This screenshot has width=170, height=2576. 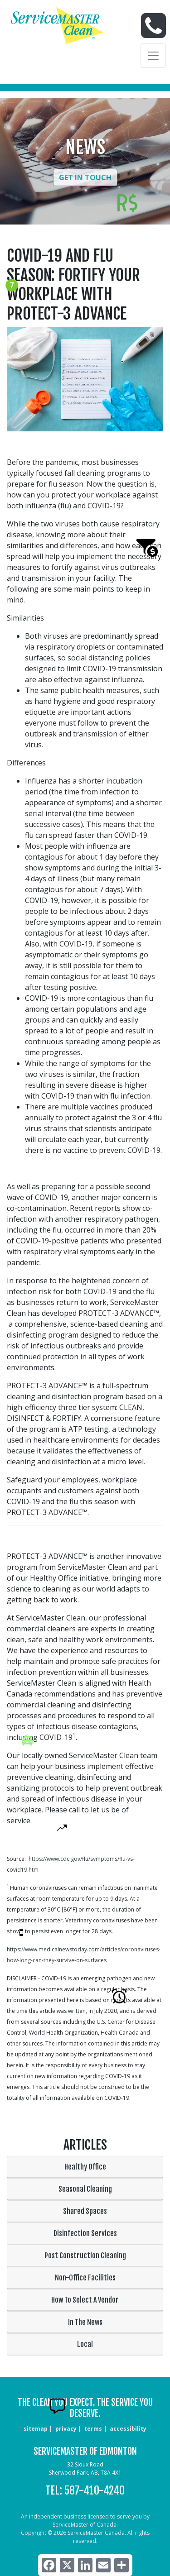 I want to click on open chat or messaging, so click(x=57, y=2405).